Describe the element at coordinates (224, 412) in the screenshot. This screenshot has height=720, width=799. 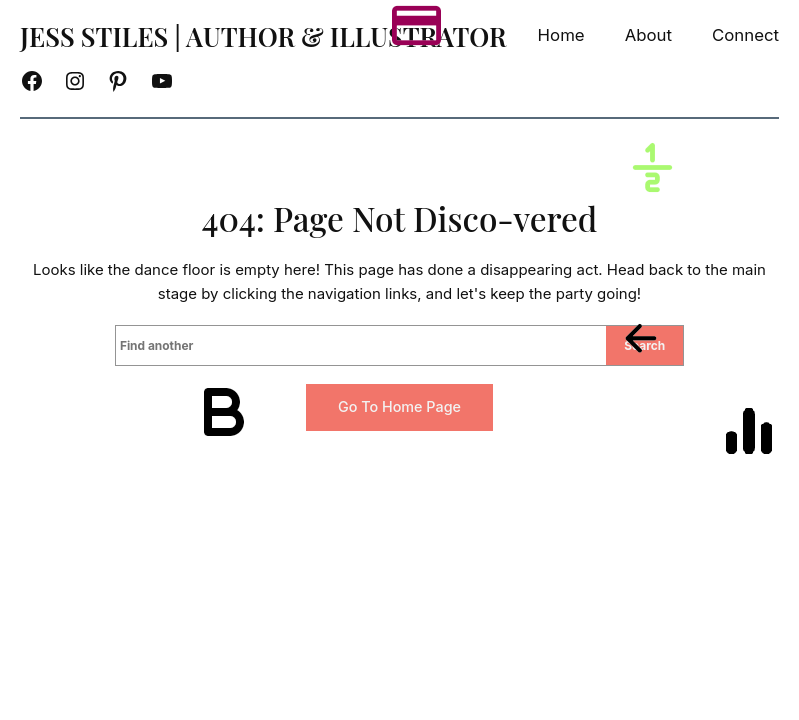
I see `apply bold formatting to selected text` at that location.